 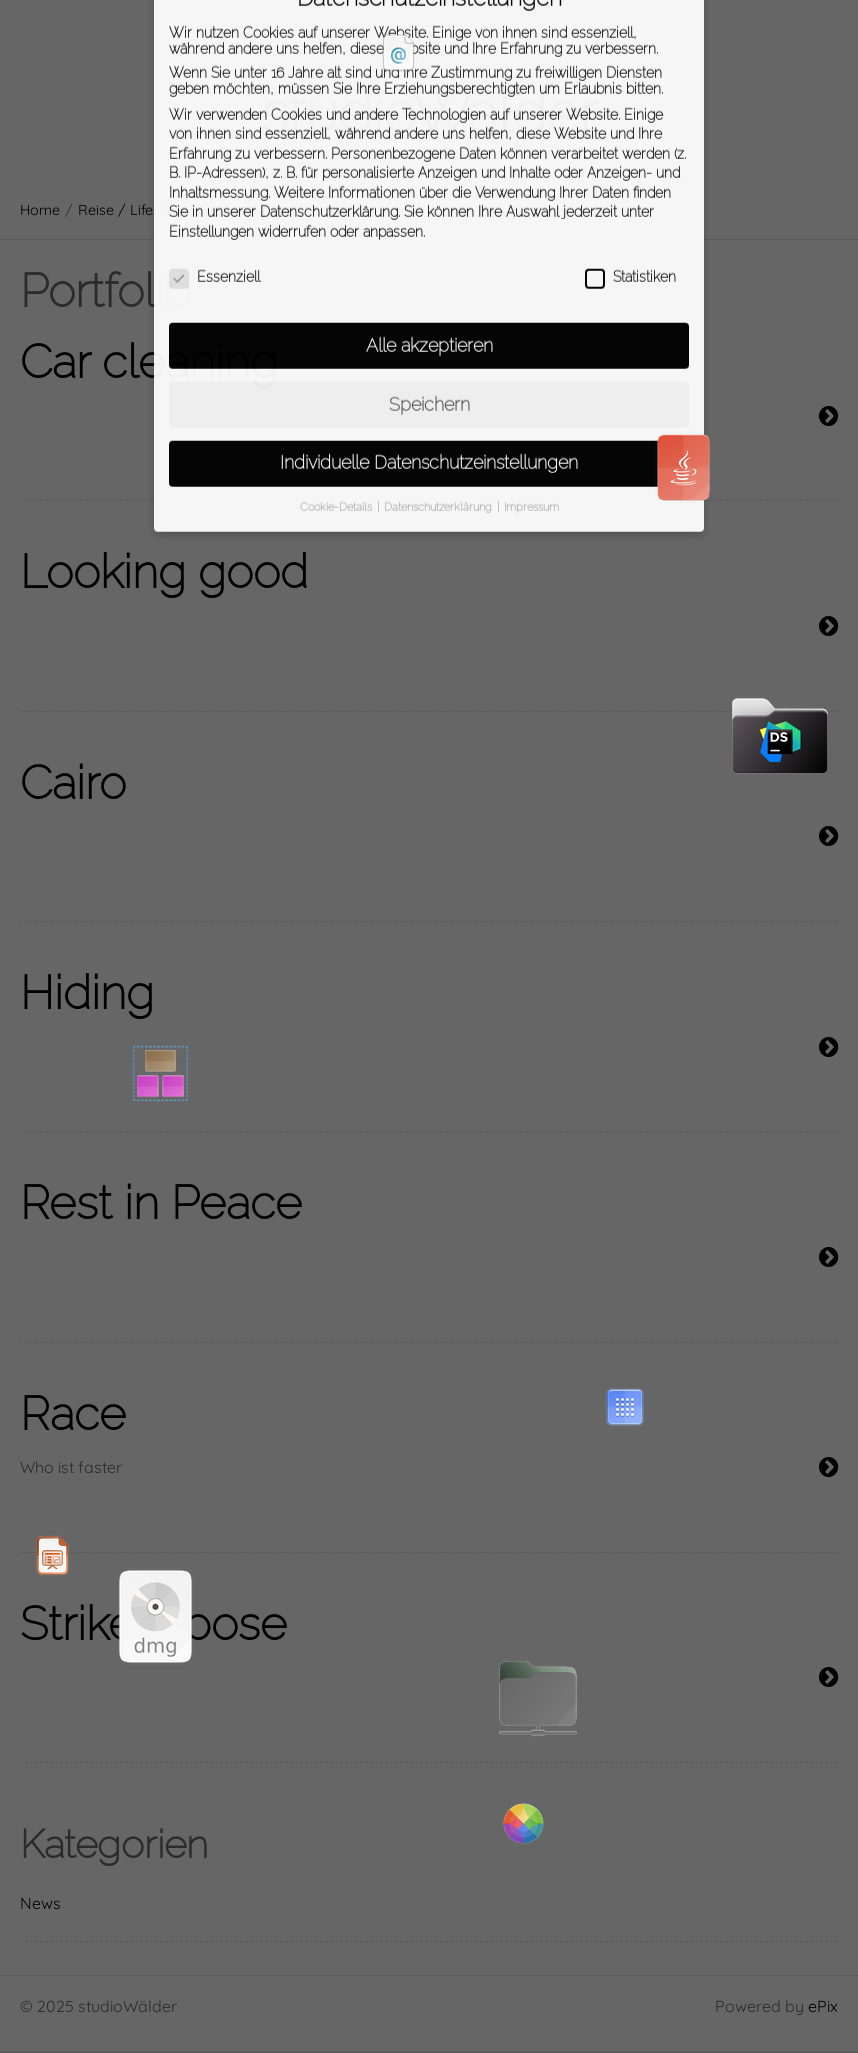 I want to click on open color picker or palette settings, so click(x=523, y=1823).